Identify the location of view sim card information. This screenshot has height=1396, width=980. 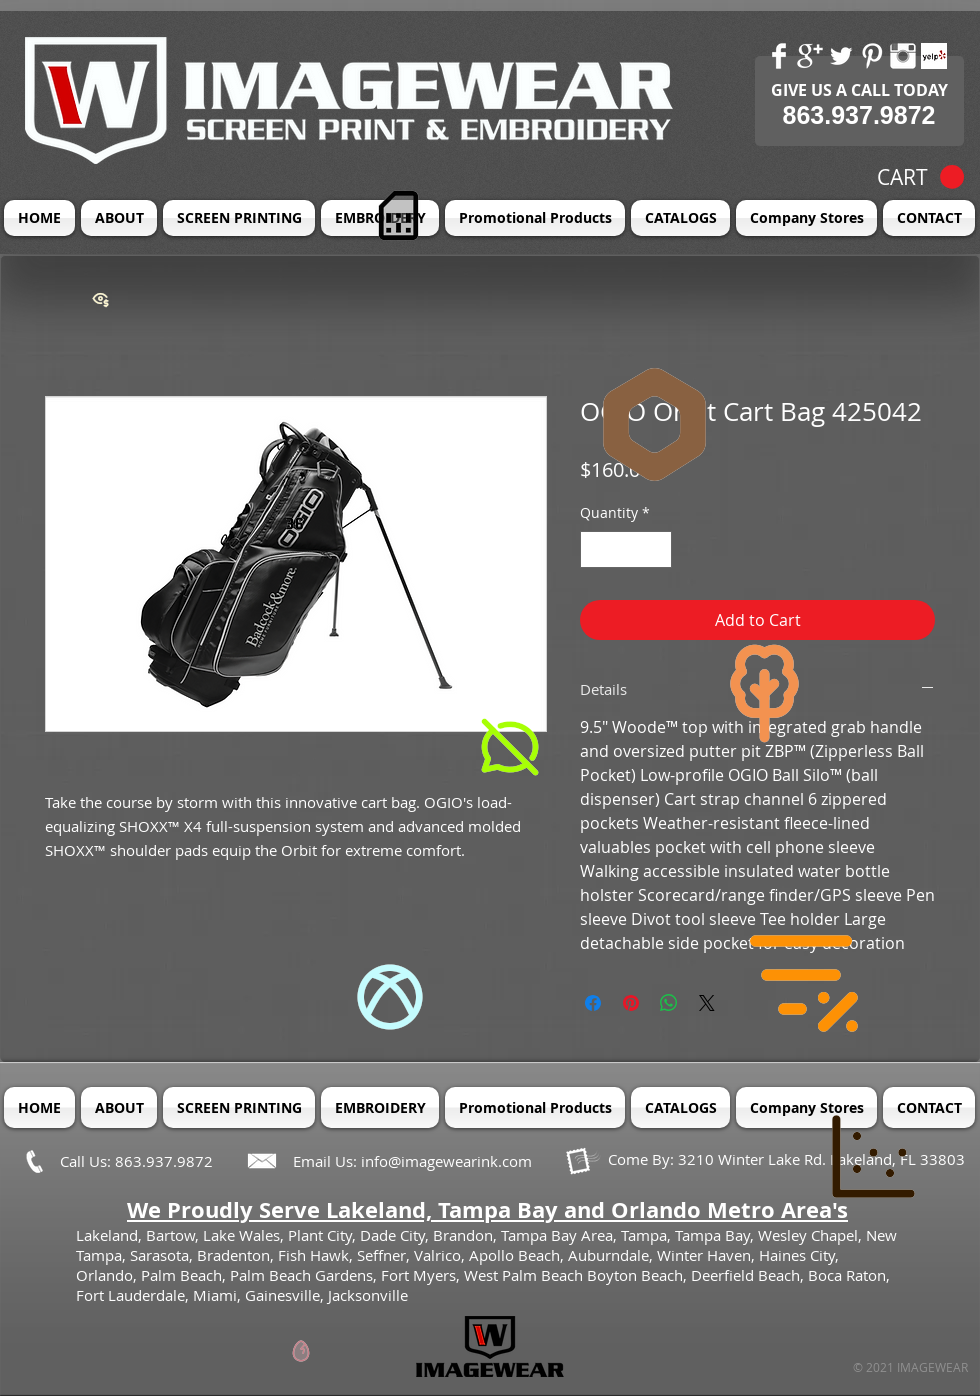
(398, 215).